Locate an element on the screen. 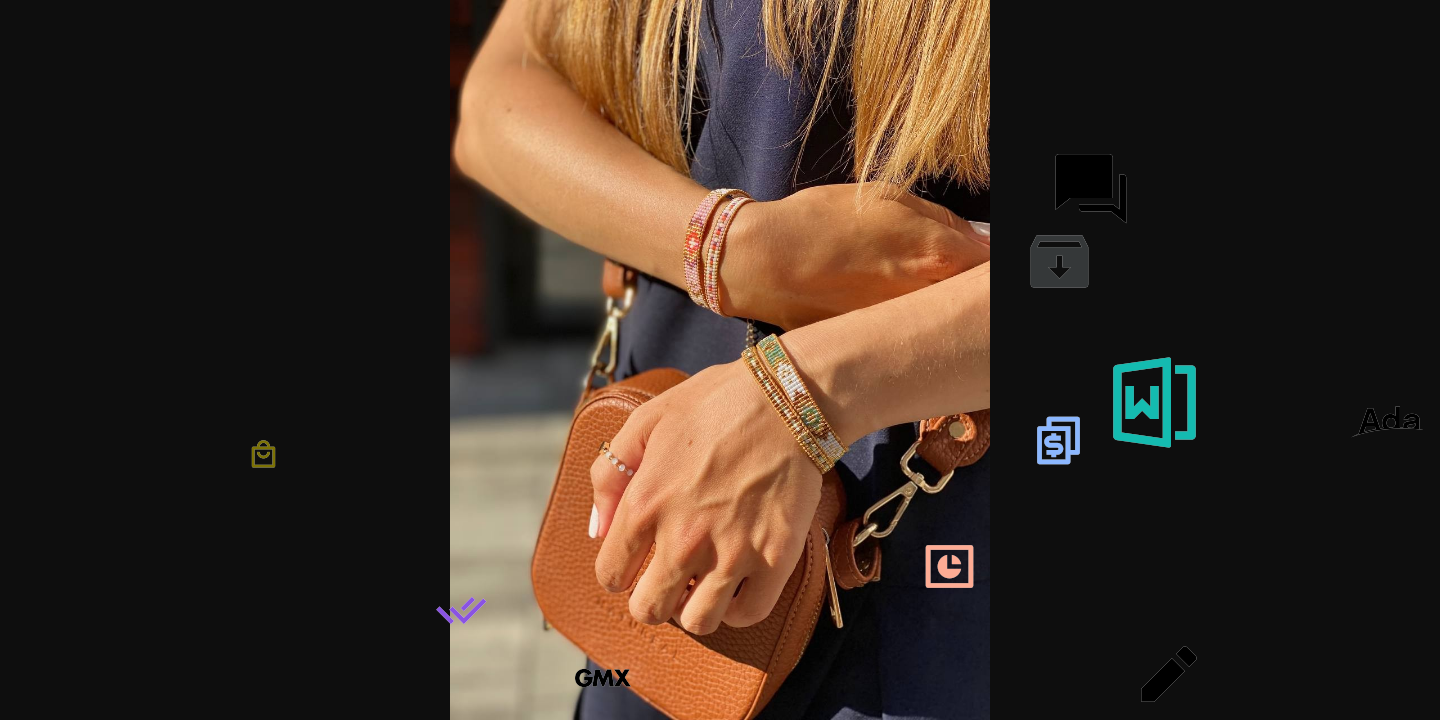 The image size is (1440, 720). view your shopping bag is located at coordinates (263, 454).